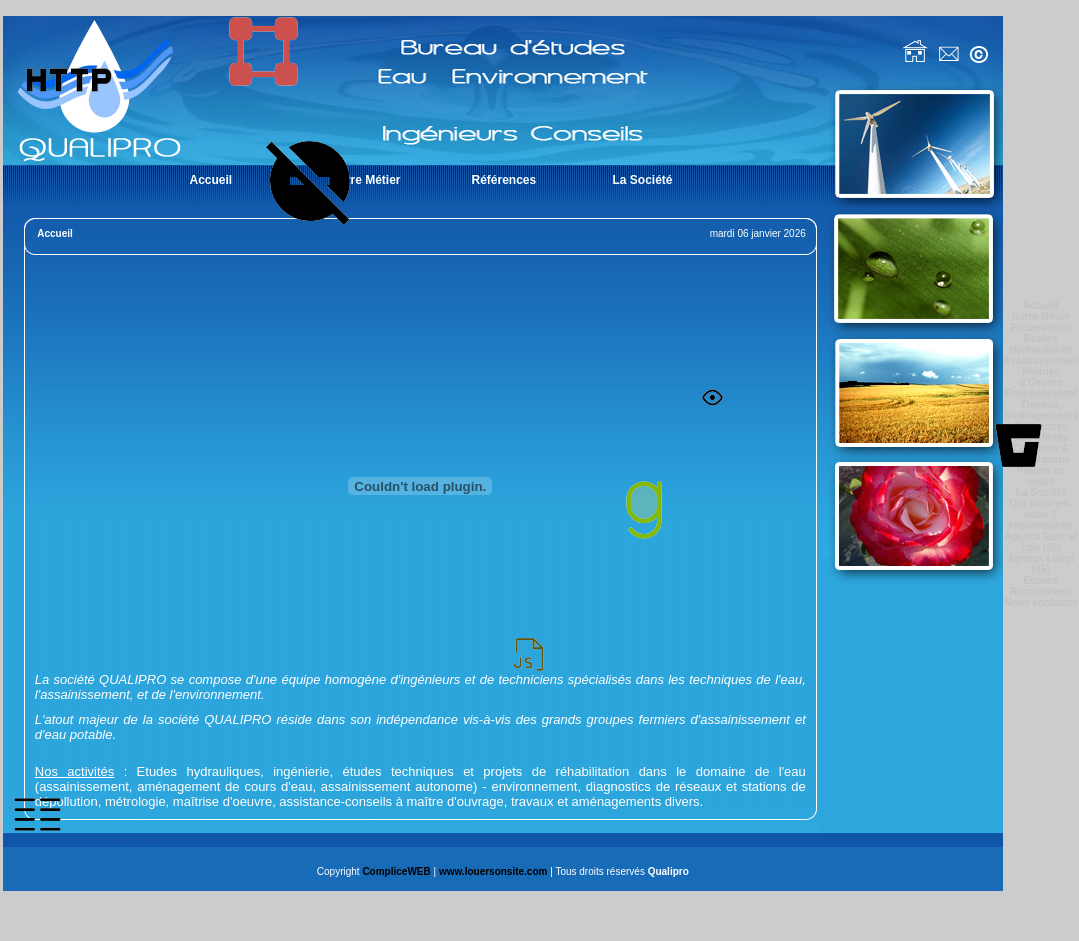 This screenshot has height=941, width=1079. Describe the element at coordinates (69, 80) in the screenshot. I see `indicates a web link or URL` at that location.